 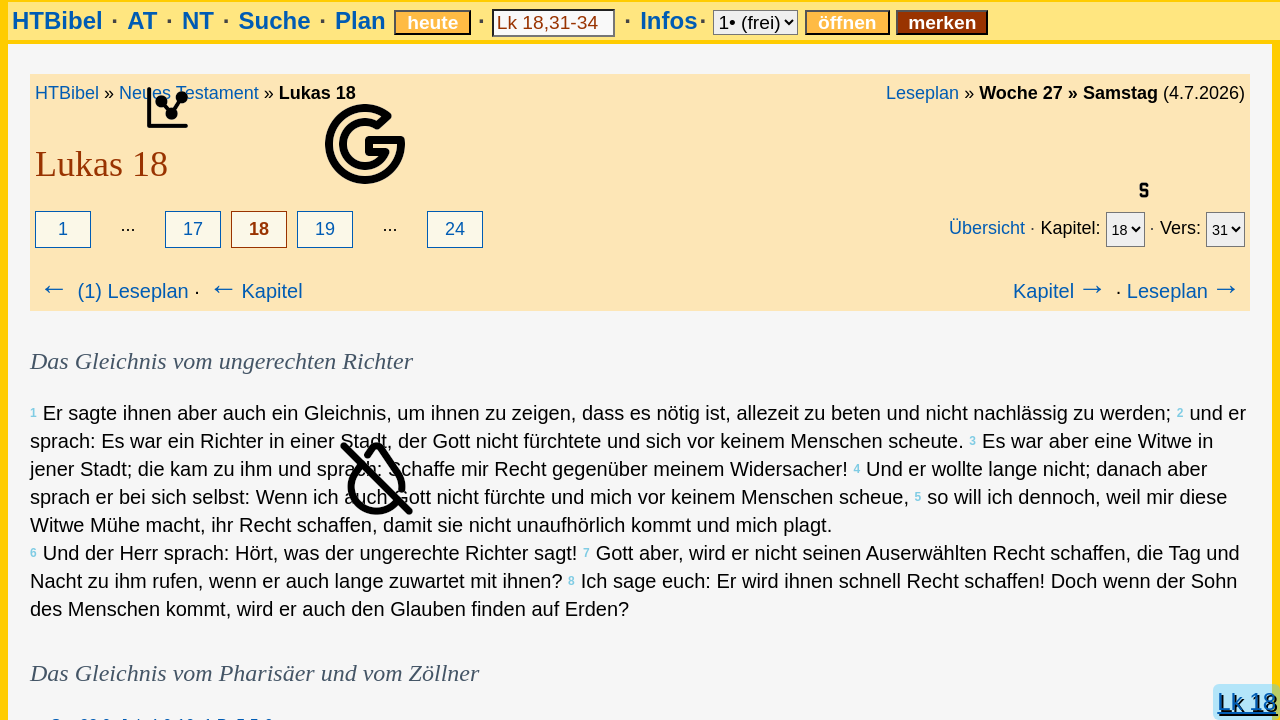 What do you see at coordinates (365, 144) in the screenshot?
I see `sign in with Google` at bounding box center [365, 144].